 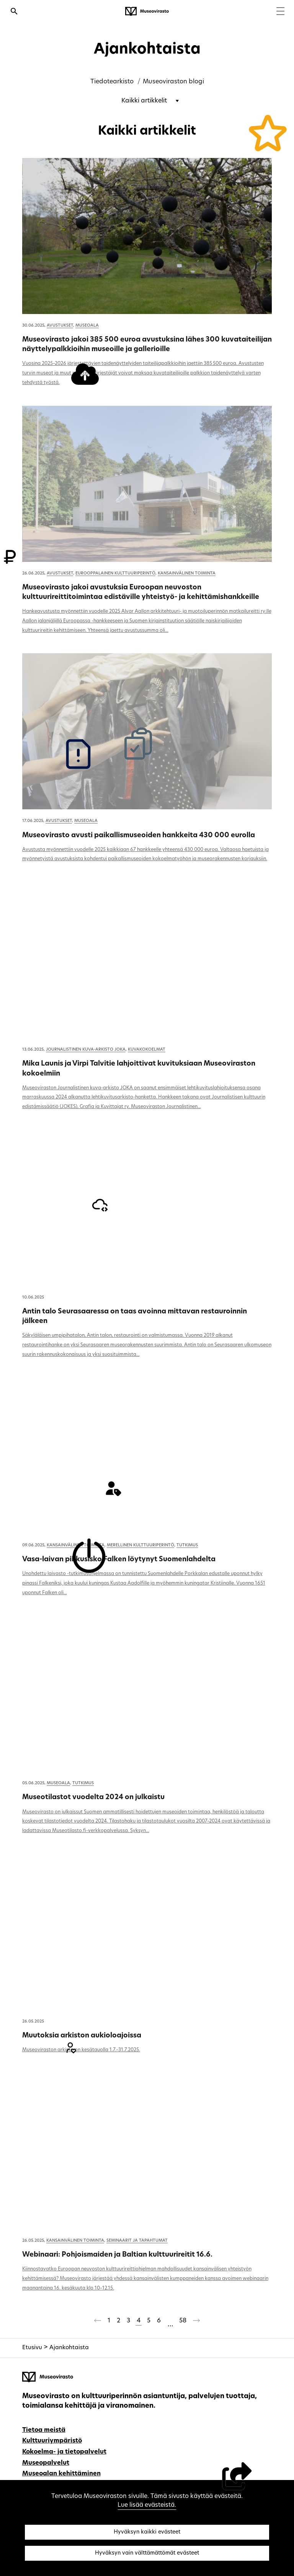 I want to click on access cloud-based code or development tools, so click(x=100, y=1204).